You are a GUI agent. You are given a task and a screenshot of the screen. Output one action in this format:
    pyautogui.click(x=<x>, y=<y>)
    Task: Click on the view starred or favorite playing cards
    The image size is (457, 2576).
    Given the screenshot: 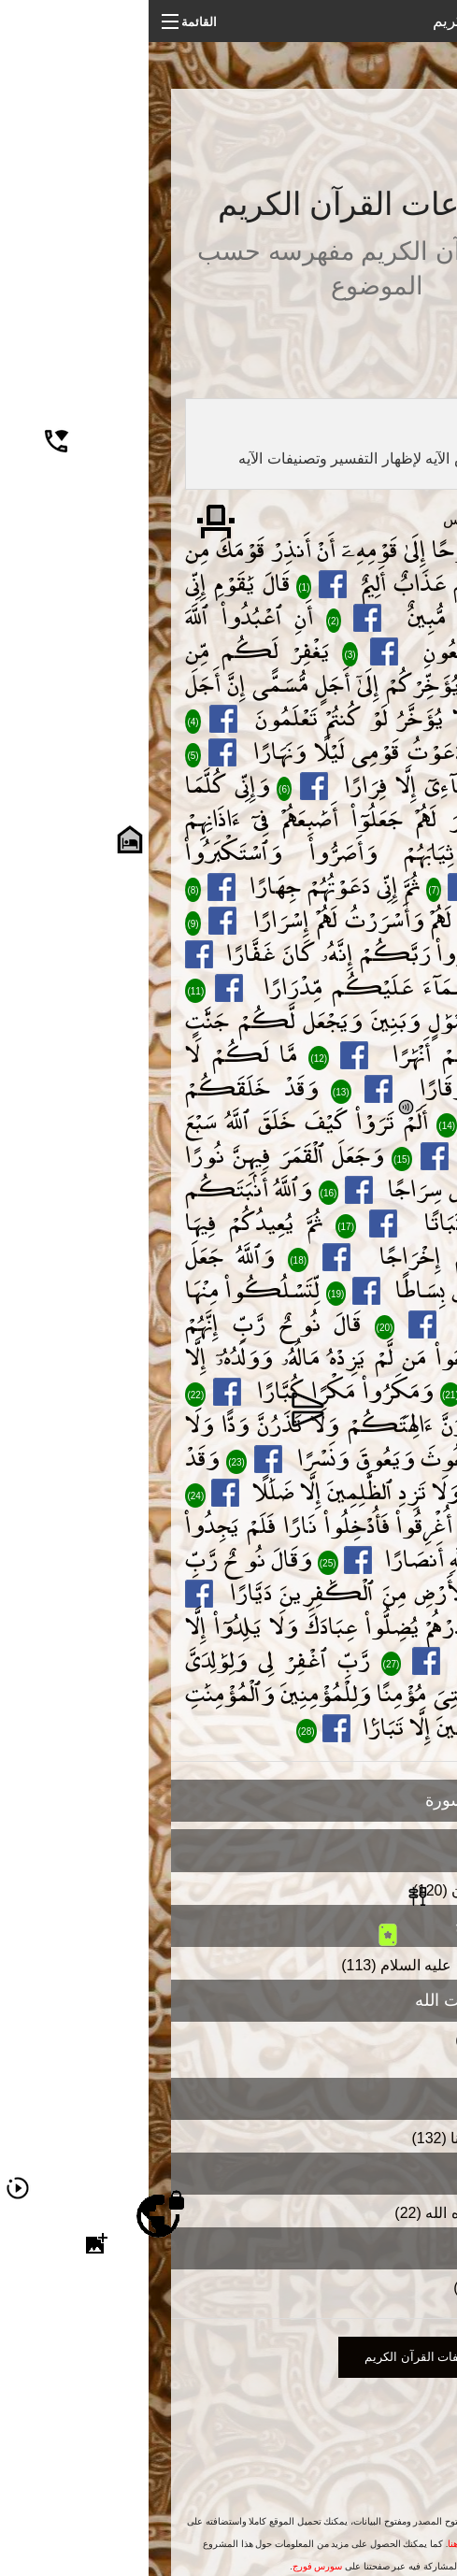 What is the action you would take?
    pyautogui.click(x=388, y=1935)
    